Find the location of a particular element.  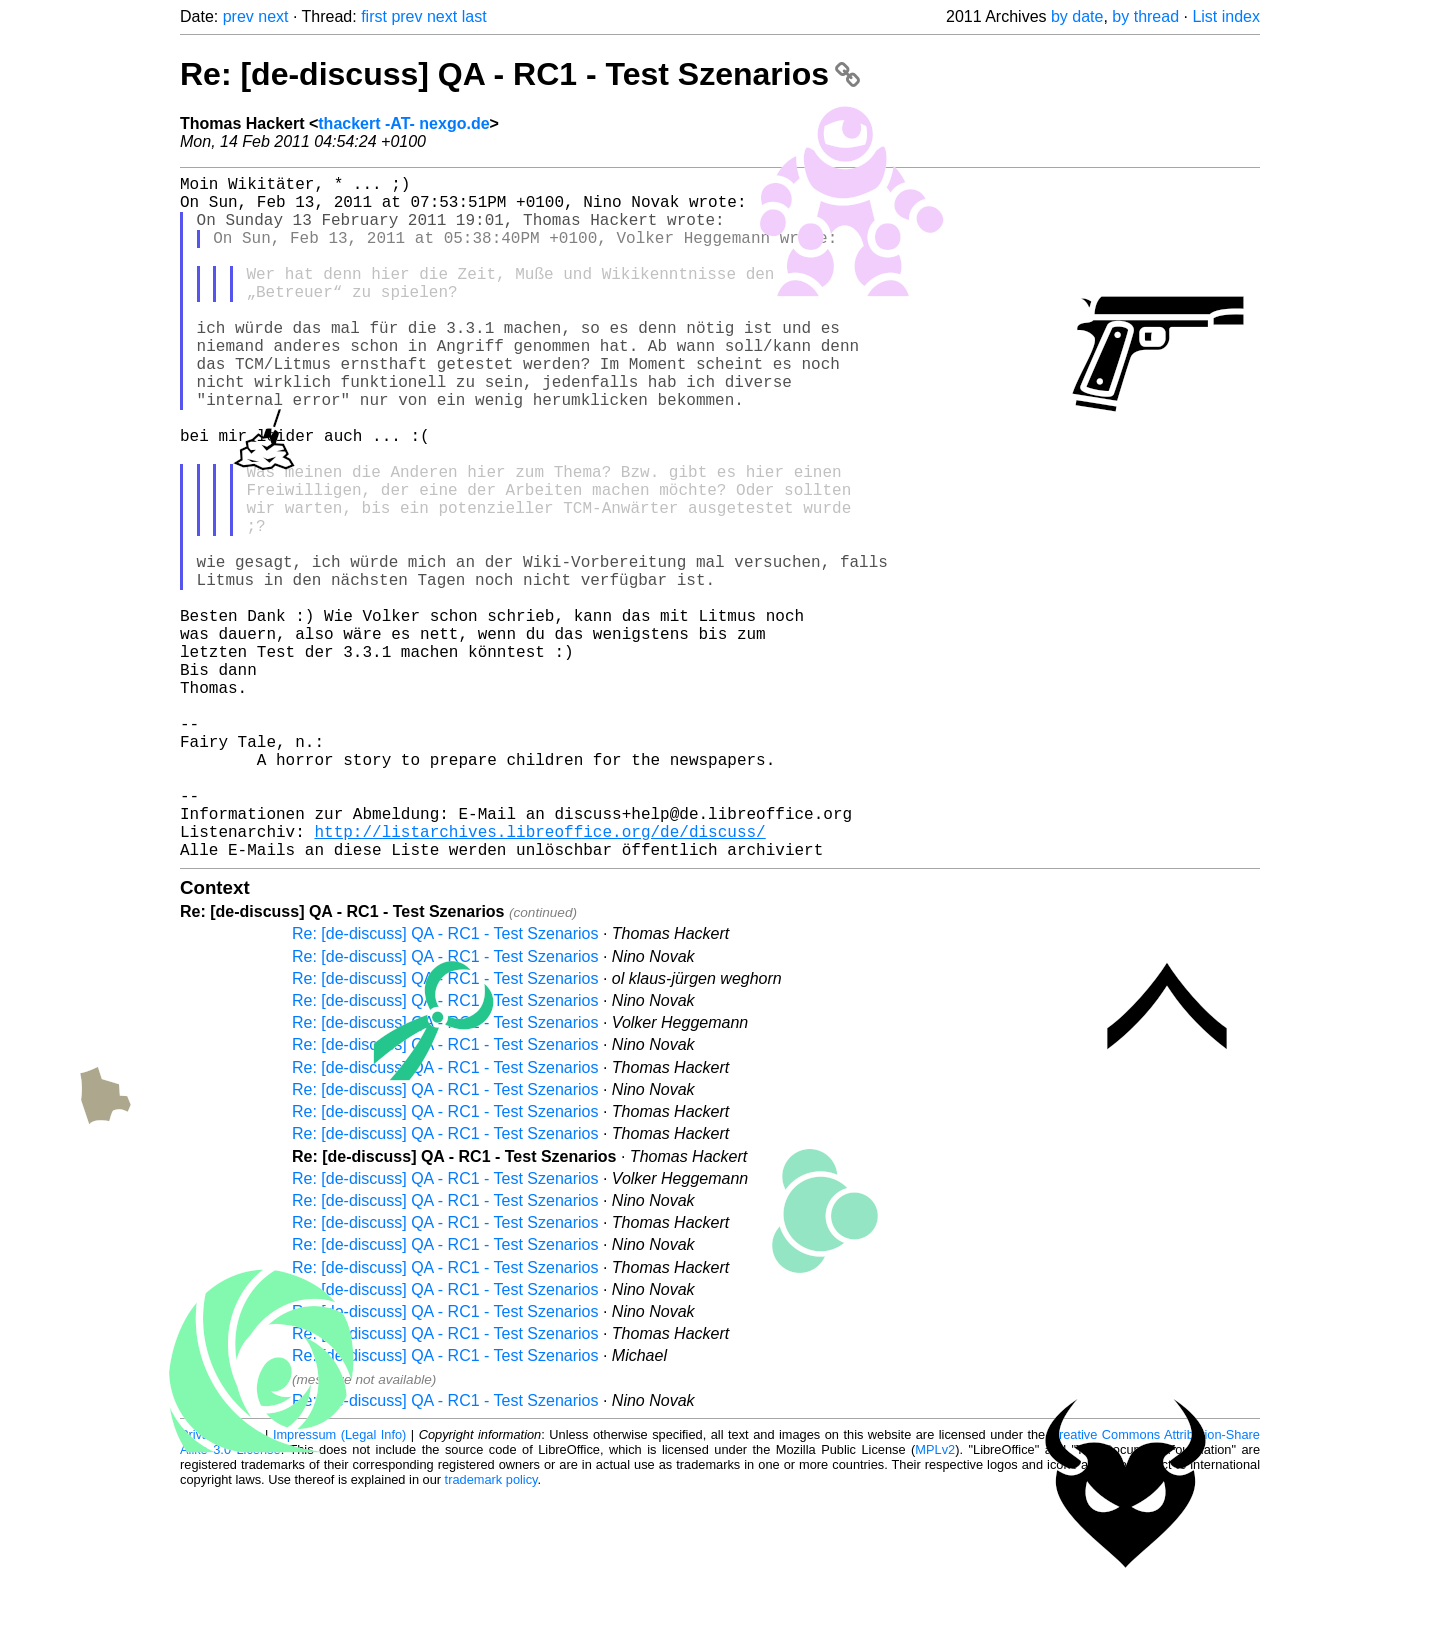

select Bolivia as your country or region is located at coordinates (105, 1095).